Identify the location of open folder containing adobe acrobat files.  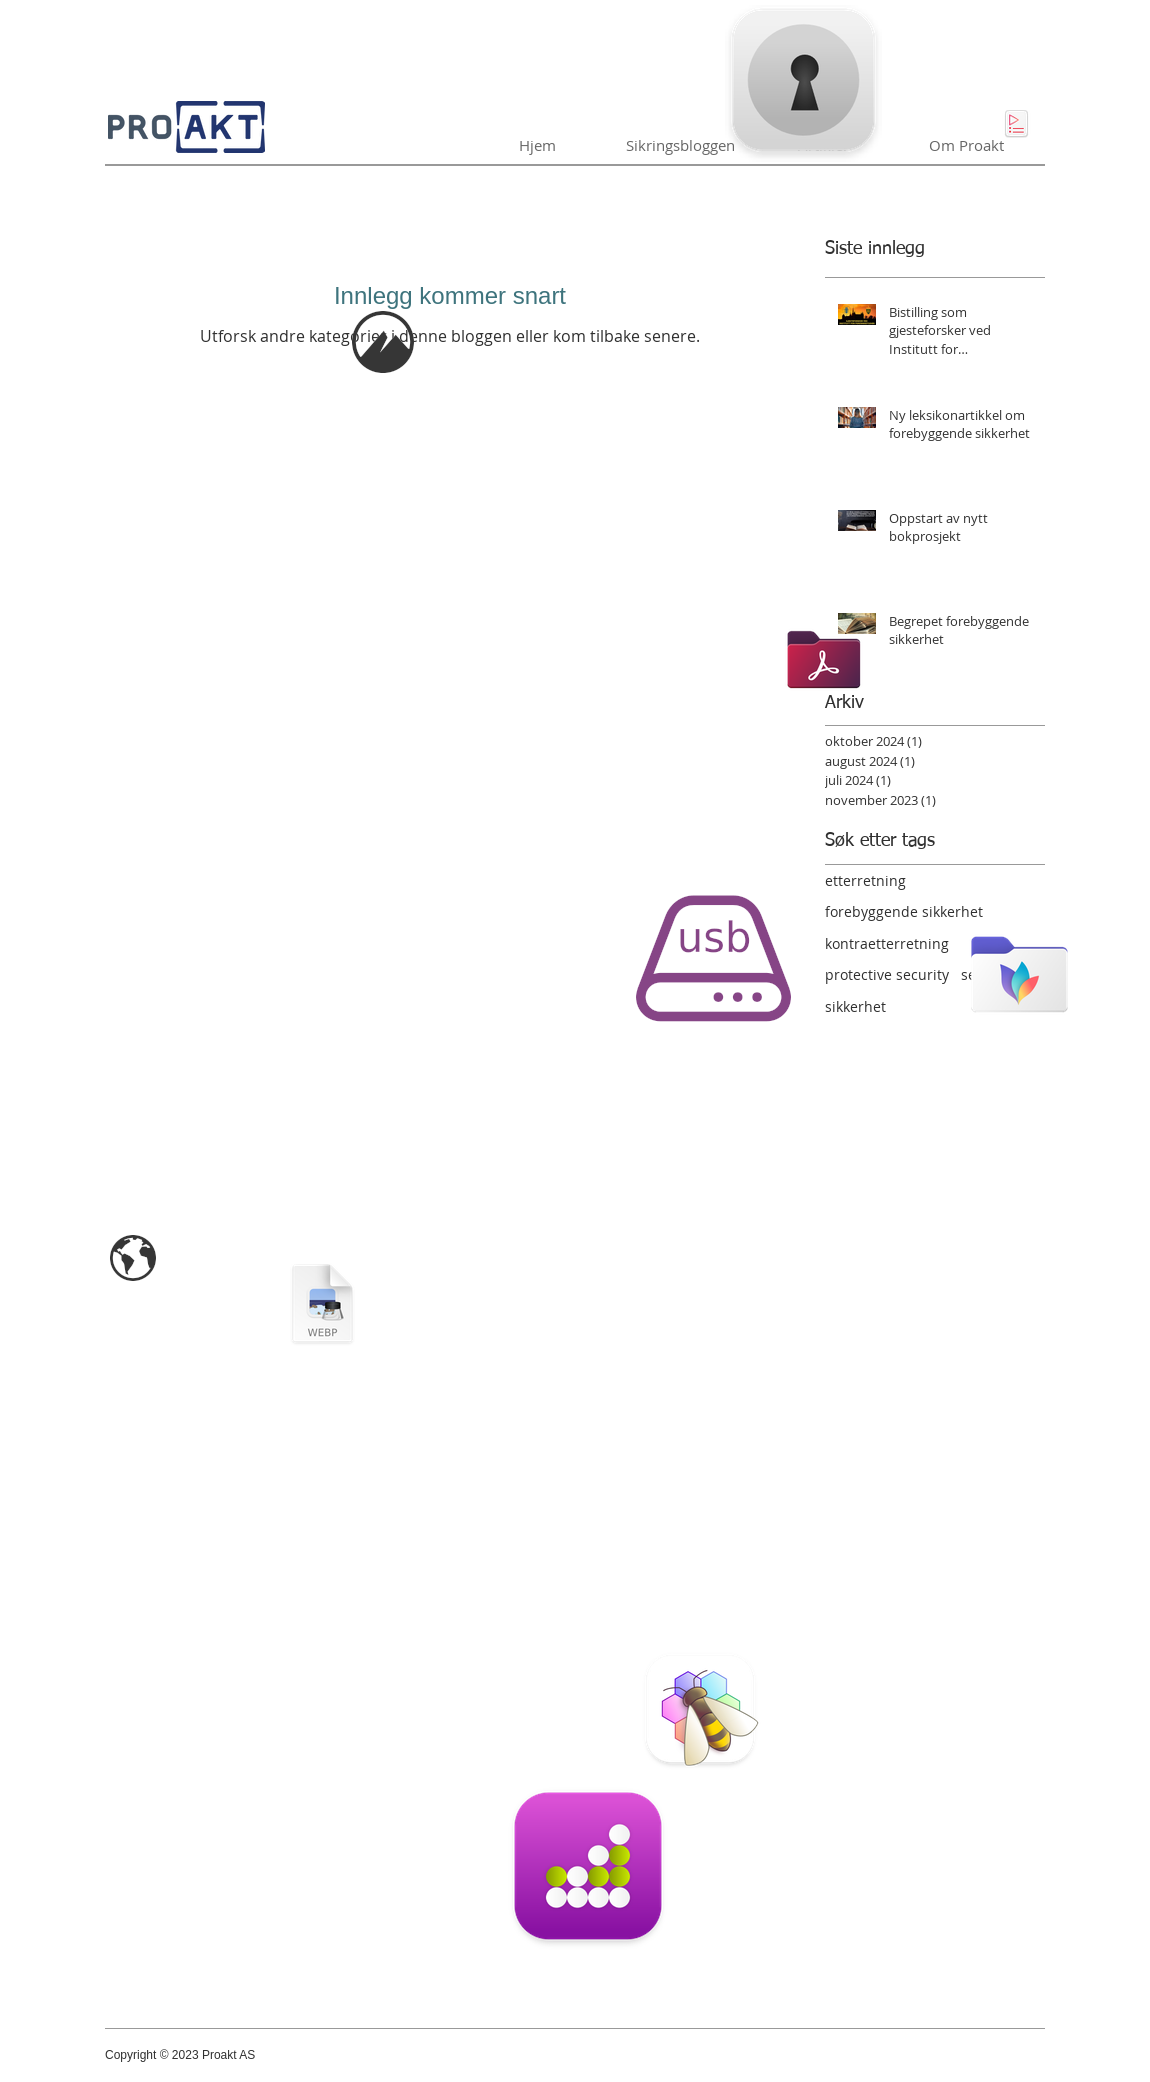
(823, 661).